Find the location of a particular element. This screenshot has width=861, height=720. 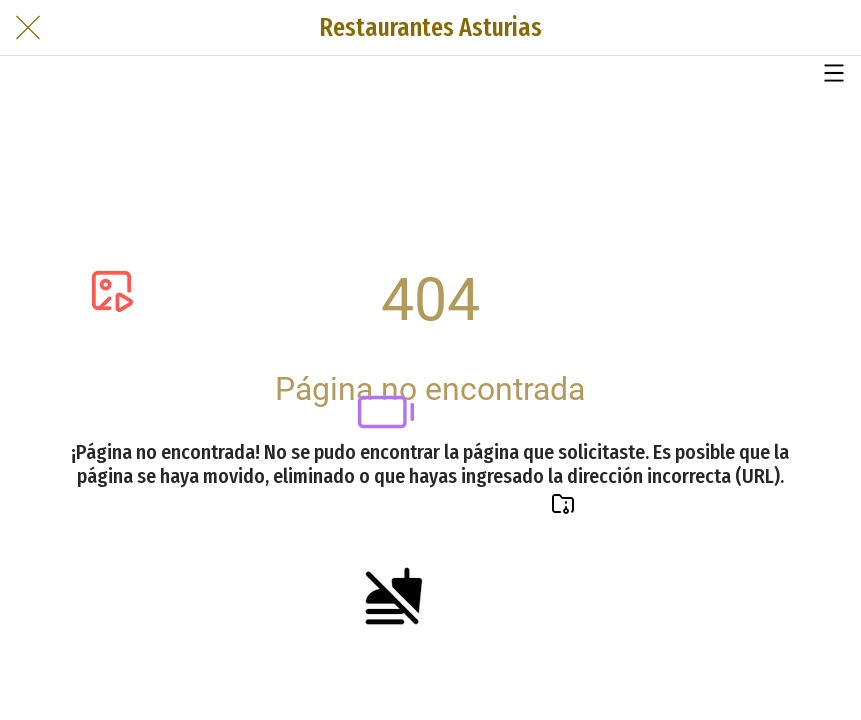

indicates food or eating is not allowed is located at coordinates (394, 596).